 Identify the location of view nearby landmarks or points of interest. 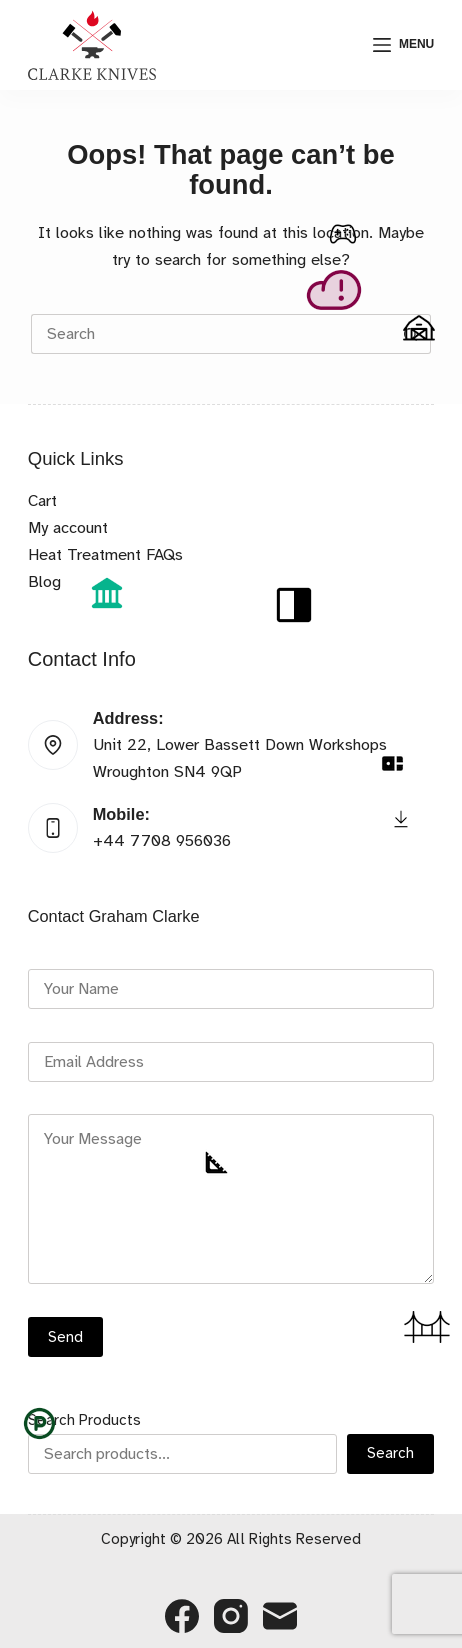
(107, 593).